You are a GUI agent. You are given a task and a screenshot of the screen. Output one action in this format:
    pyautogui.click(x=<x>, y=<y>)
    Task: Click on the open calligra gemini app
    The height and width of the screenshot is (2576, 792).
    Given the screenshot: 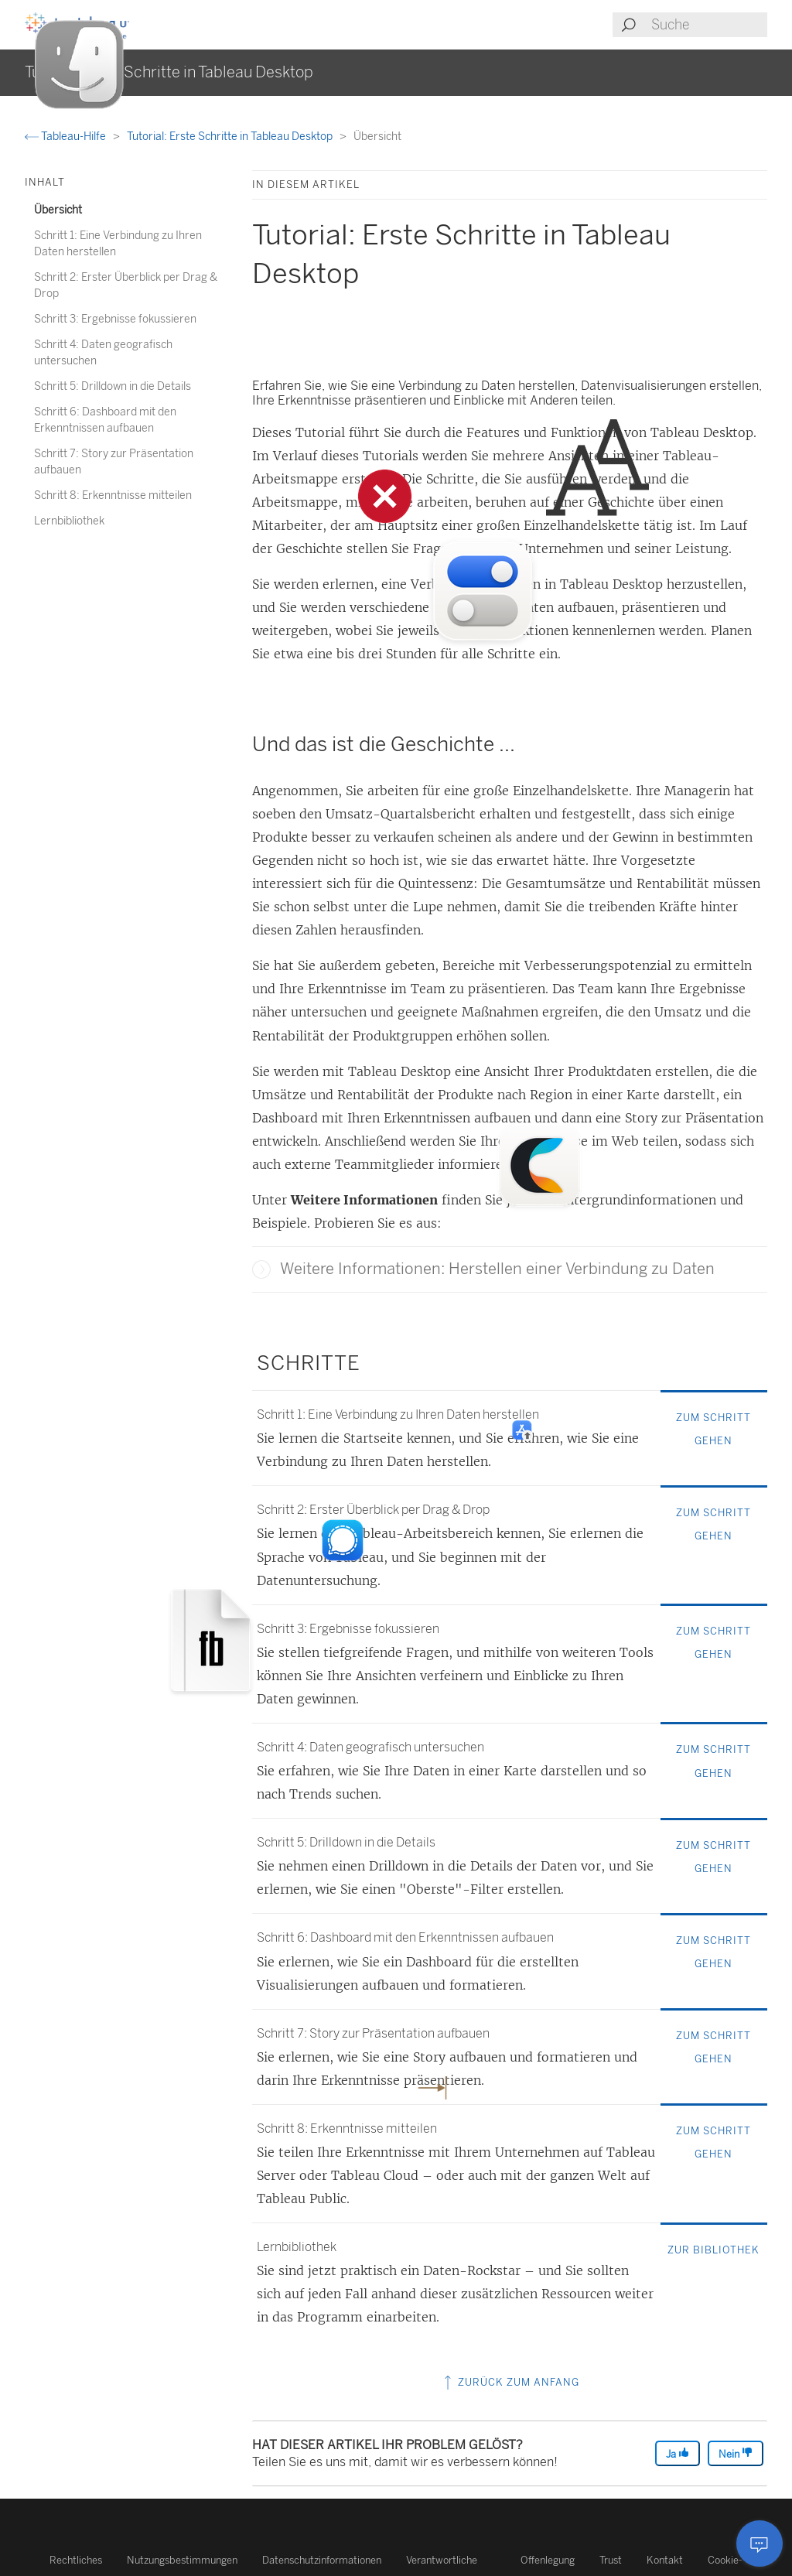 What is the action you would take?
    pyautogui.click(x=539, y=1165)
    